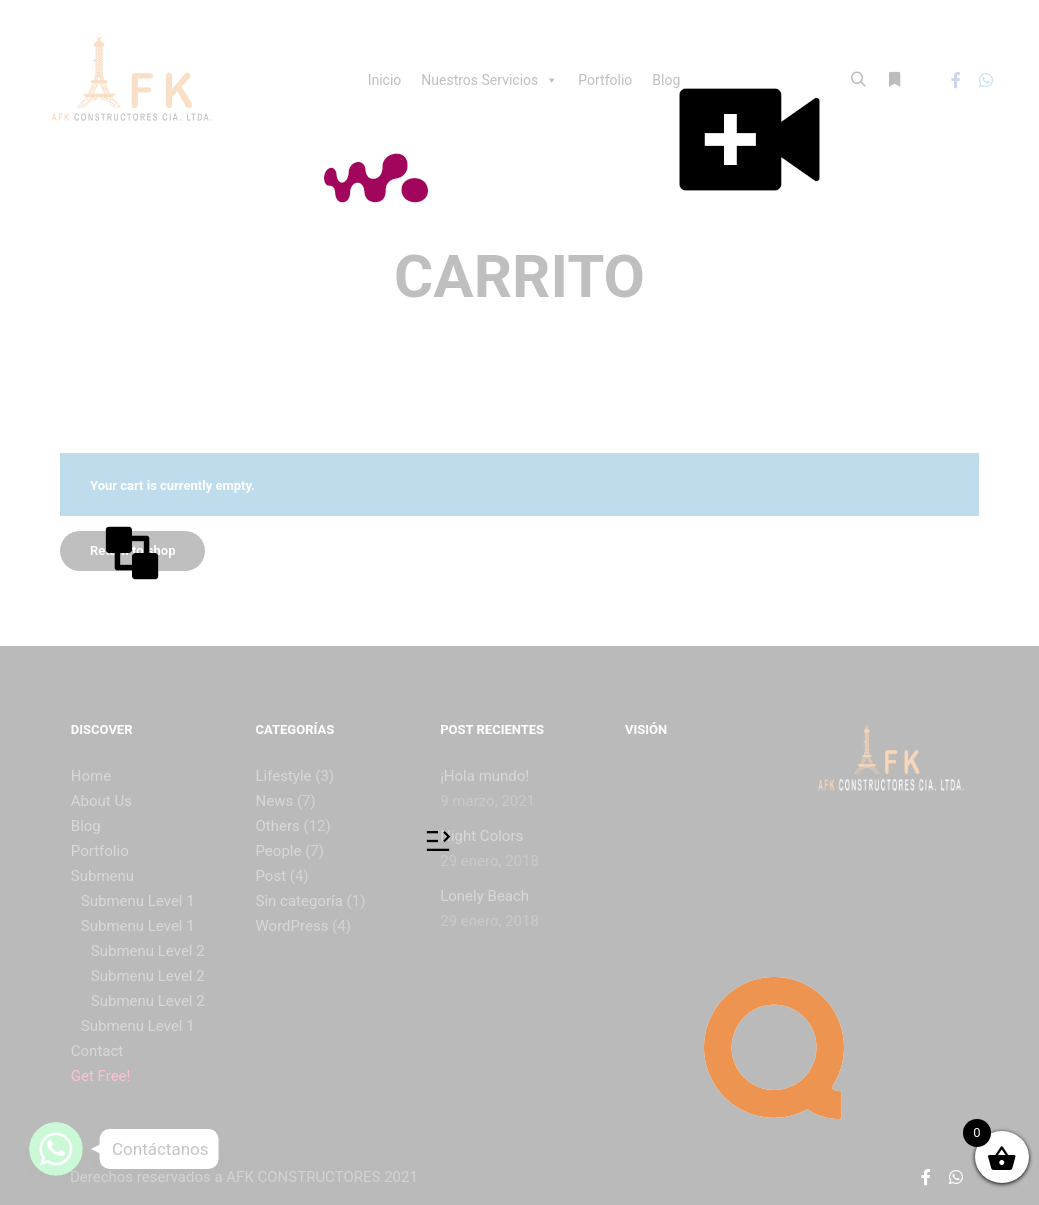 This screenshot has height=1205, width=1039. Describe the element at coordinates (376, 178) in the screenshot. I see `Sony Walkman brand logo` at that location.